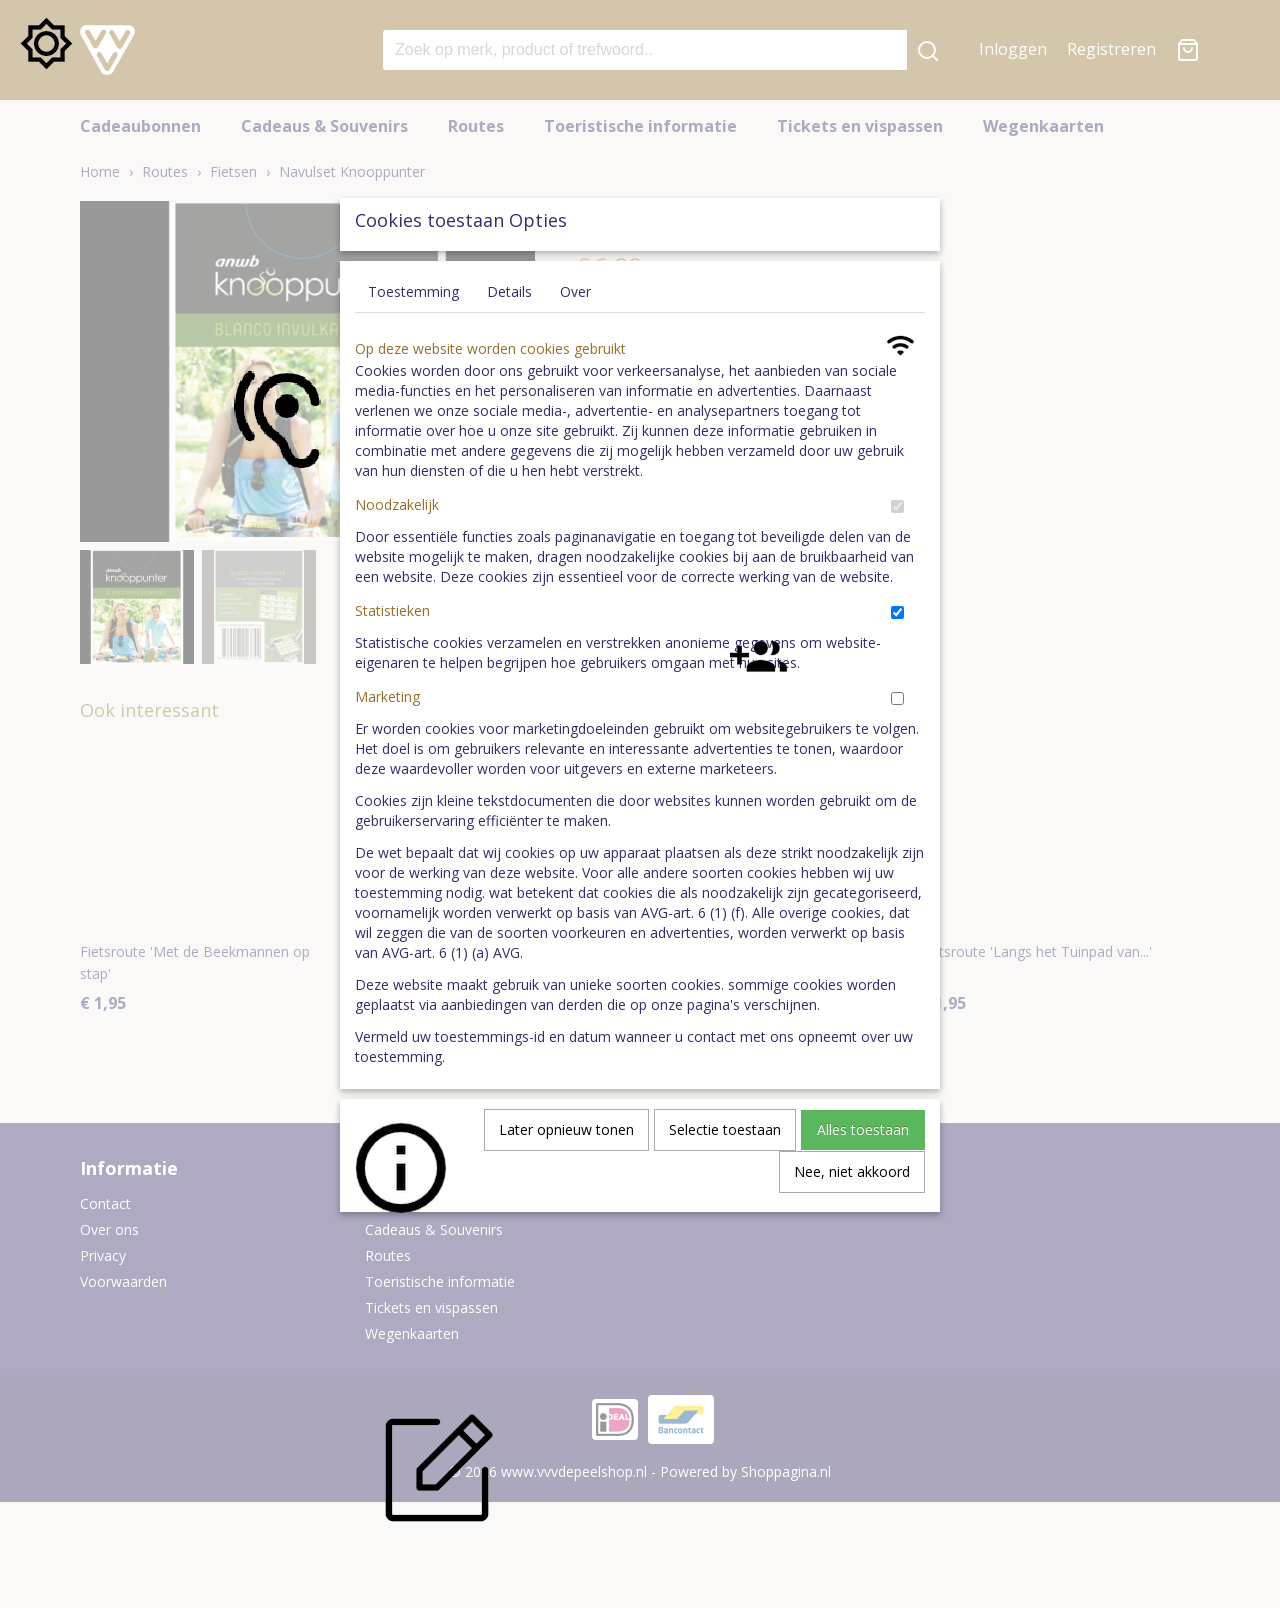 This screenshot has height=1608, width=1280. Describe the element at coordinates (758, 657) in the screenshot. I see `add a new member to a group` at that location.